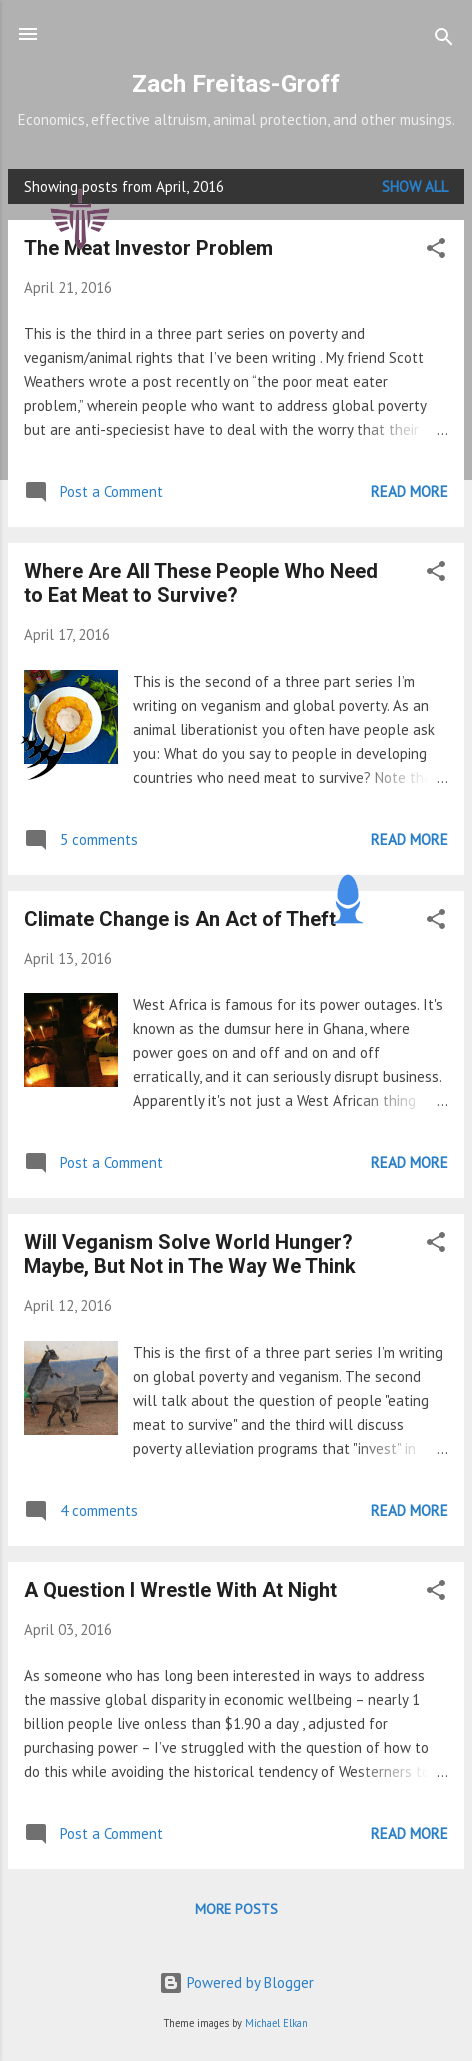 This screenshot has width=472, height=2061. I want to click on select egg pod vehicle or transport, so click(348, 899).